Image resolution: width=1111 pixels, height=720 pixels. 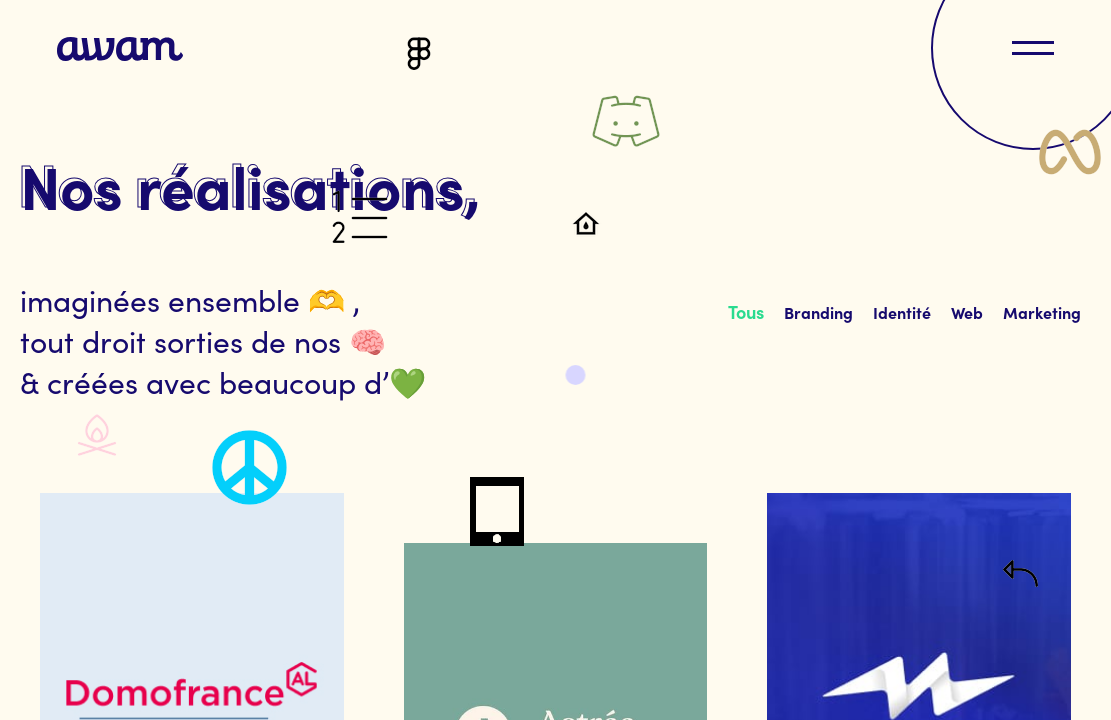 I want to click on switch to tablet view or layout, so click(x=498, y=511).